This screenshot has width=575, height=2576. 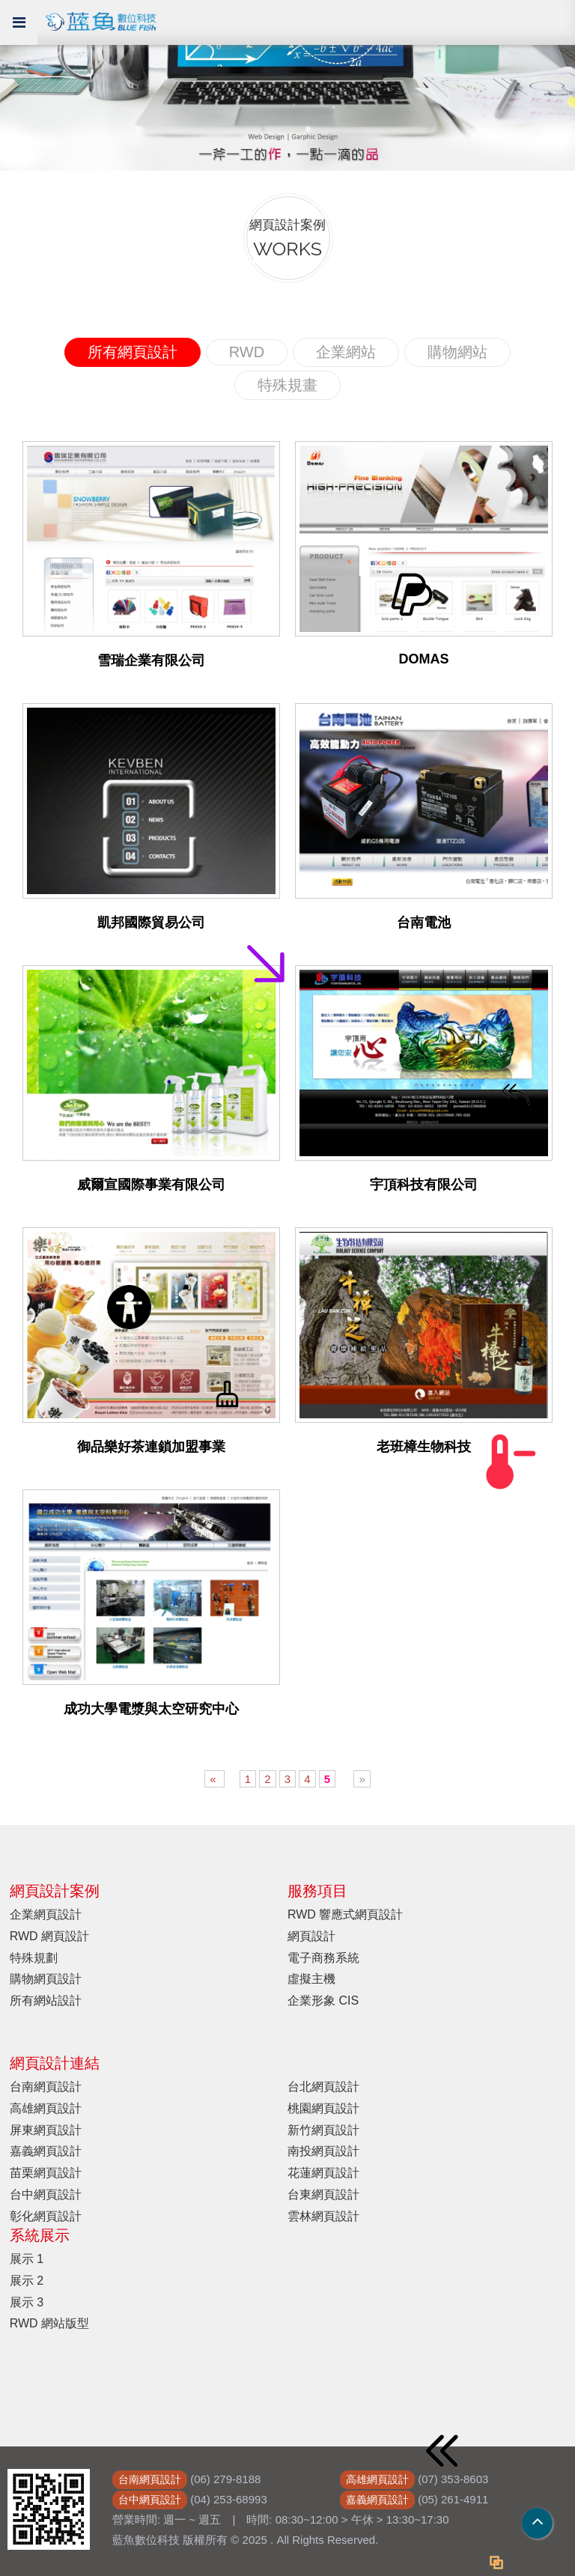 I want to click on merge or intersect selected layers, so click(x=496, y=2563).